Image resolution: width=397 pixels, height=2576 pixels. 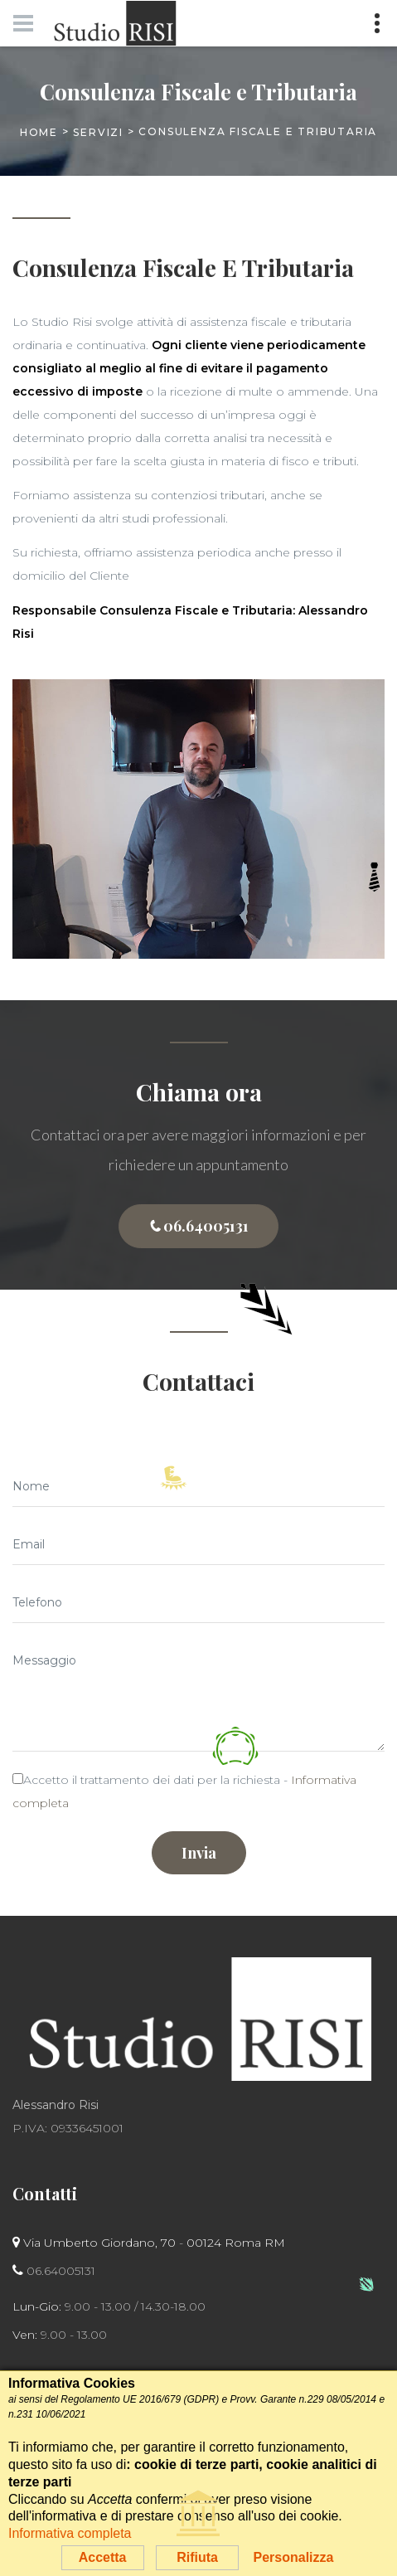 What do you see at coordinates (266, 1309) in the screenshot?
I see `indicates a combo attack or chain skill` at bounding box center [266, 1309].